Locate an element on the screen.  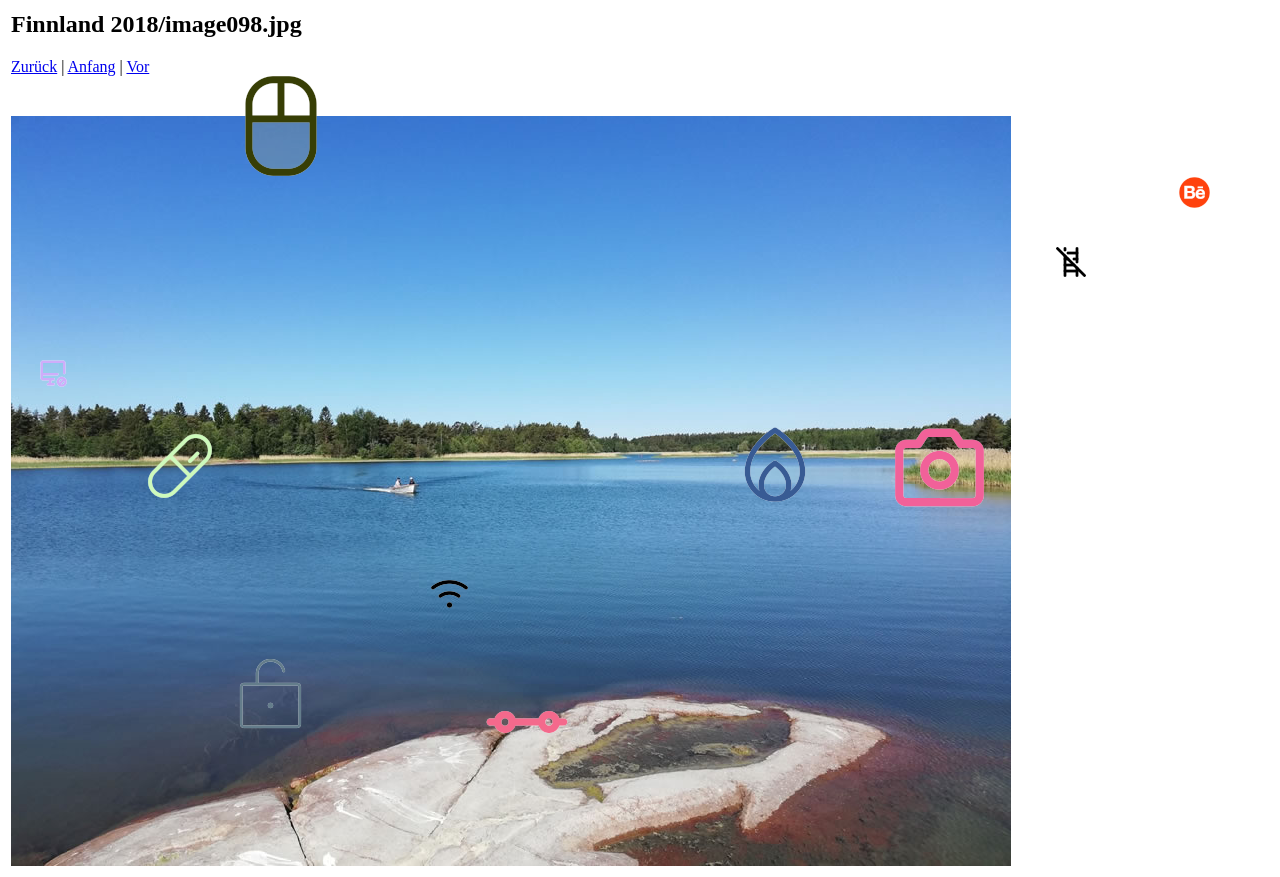
indicates a closed circuit or active connection is located at coordinates (527, 722).